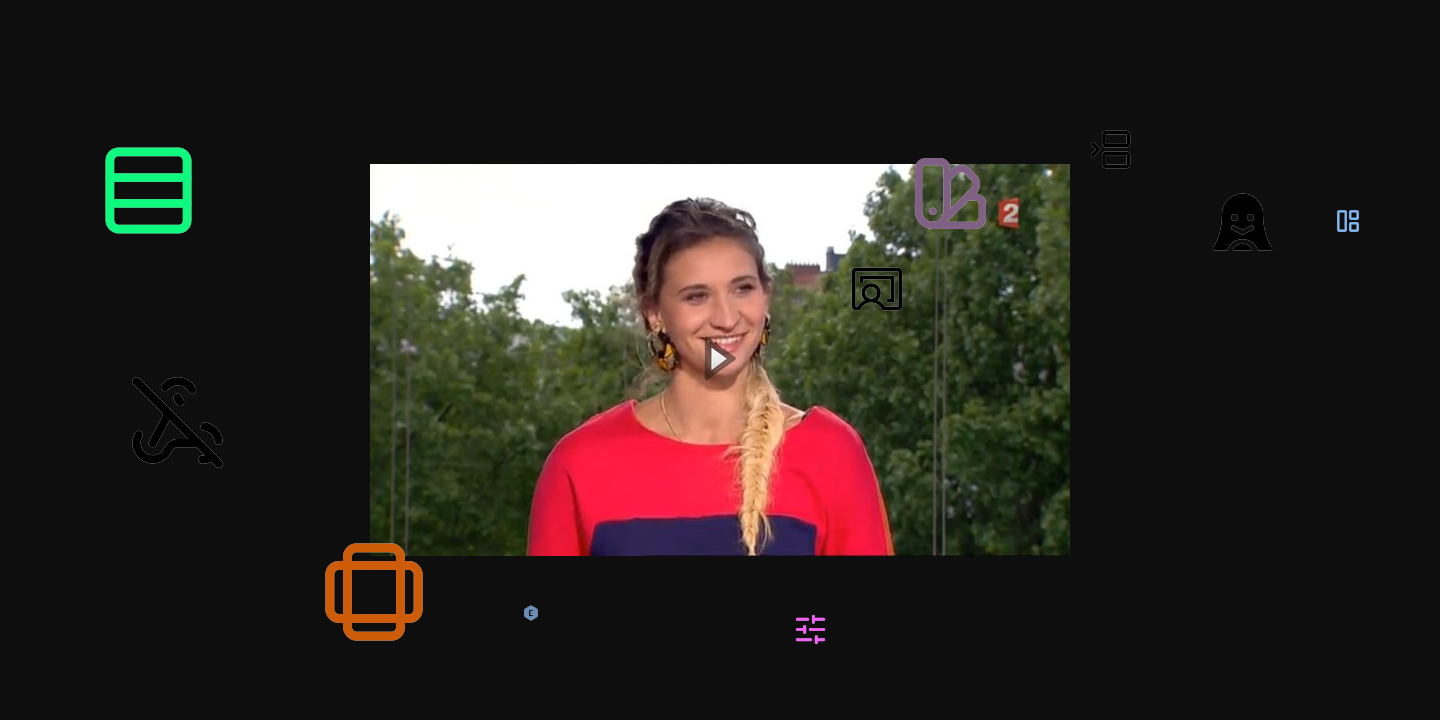  What do you see at coordinates (810, 629) in the screenshot?
I see `adjust settings or preferences` at bounding box center [810, 629].